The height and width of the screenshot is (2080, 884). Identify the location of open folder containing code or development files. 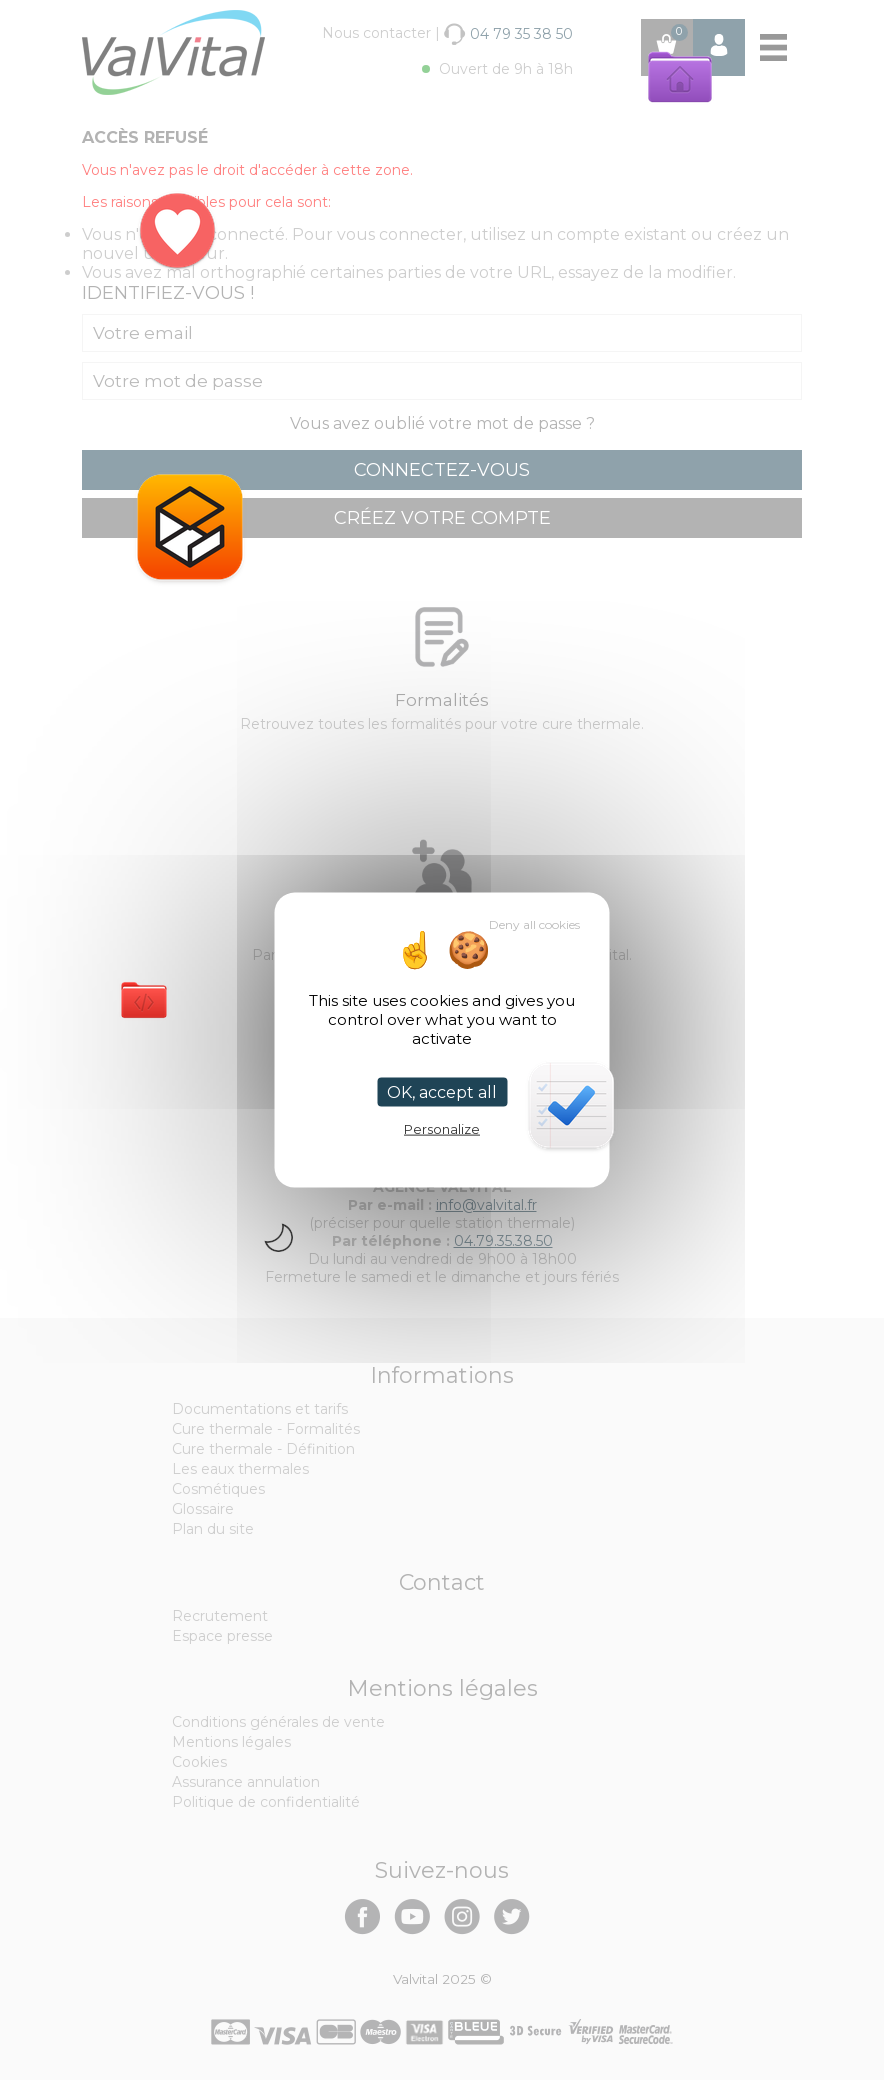
(144, 1000).